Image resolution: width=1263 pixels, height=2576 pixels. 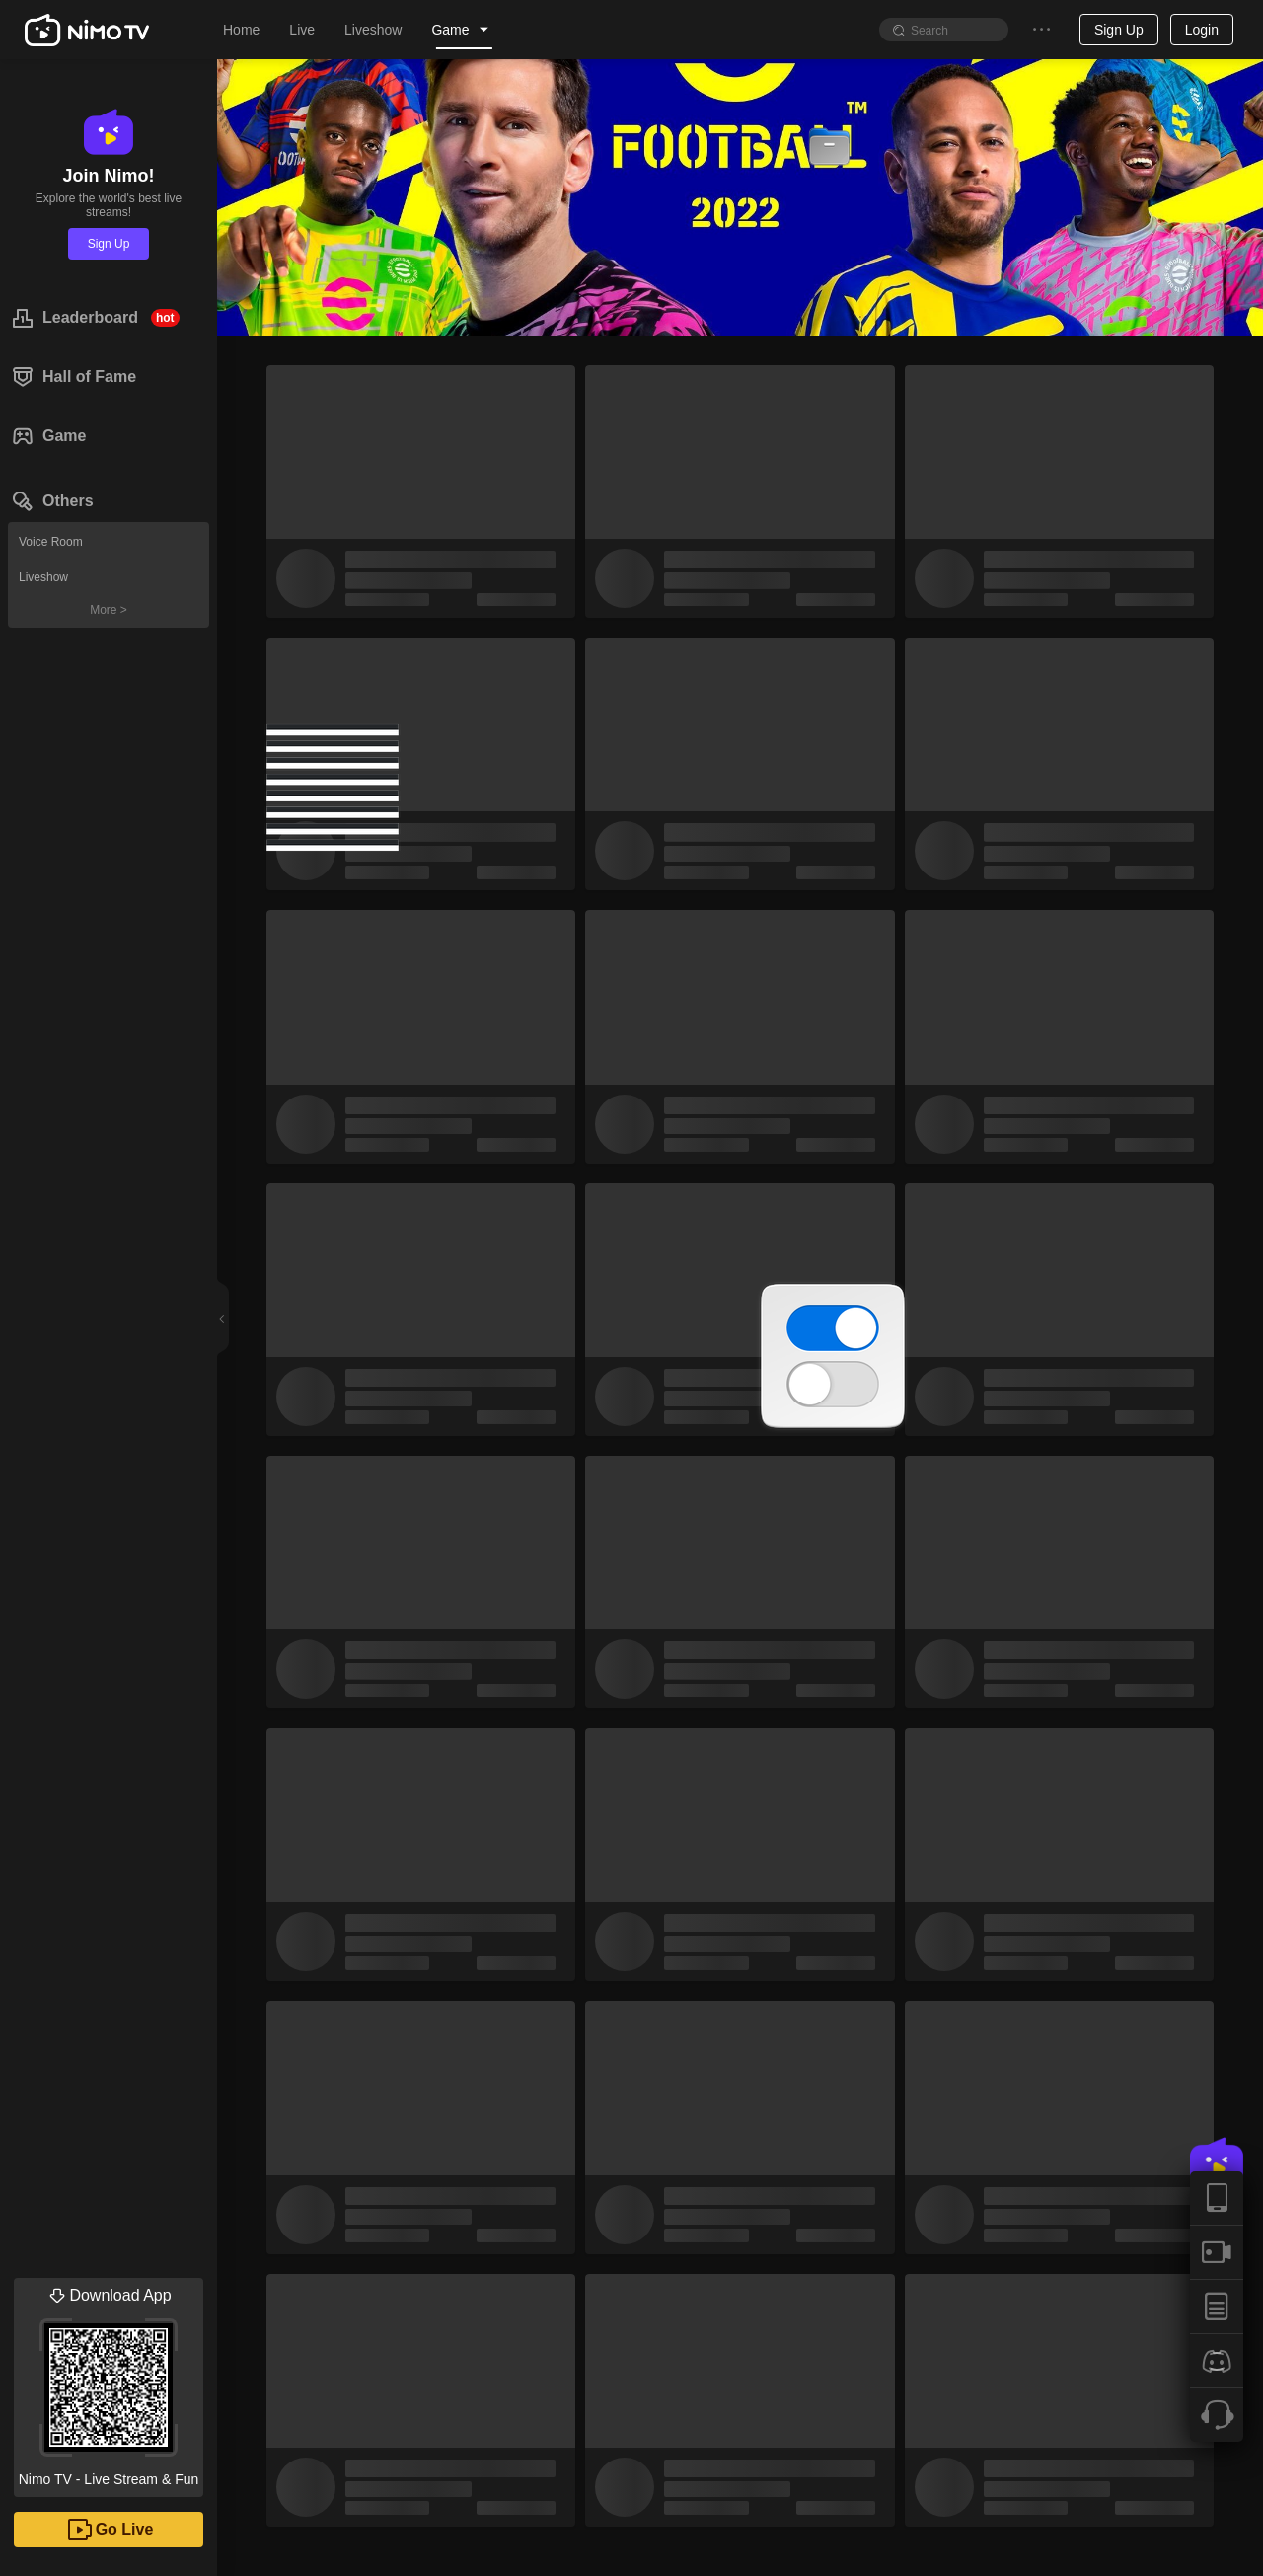 What do you see at coordinates (333, 788) in the screenshot?
I see `justify text to fill both margins` at bounding box center [333, 788].